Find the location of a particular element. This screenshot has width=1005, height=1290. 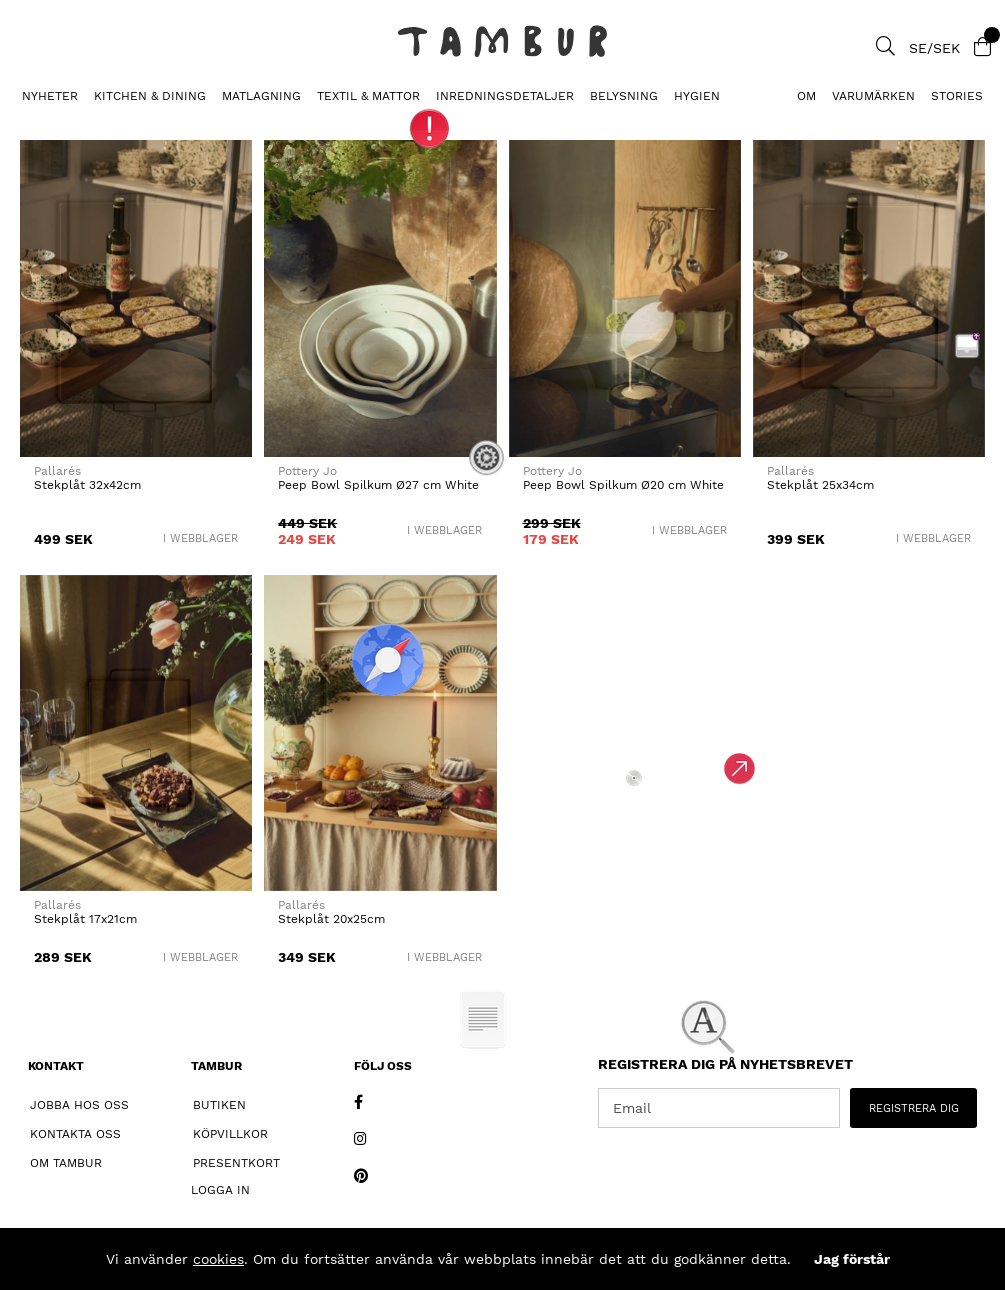

indicates a warning or caution in a dialog is located at coordinates (429, 128).